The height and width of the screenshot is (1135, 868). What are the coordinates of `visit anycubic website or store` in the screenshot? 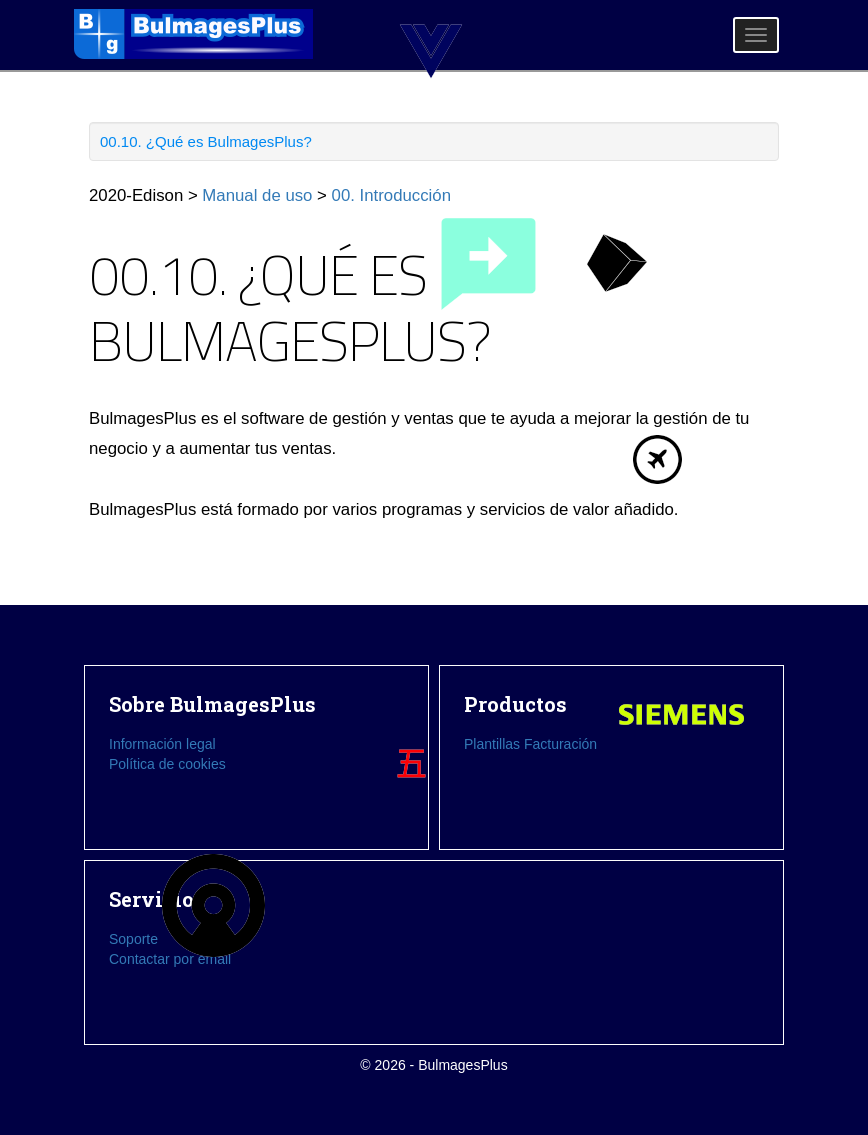 It's located at (617, 263).